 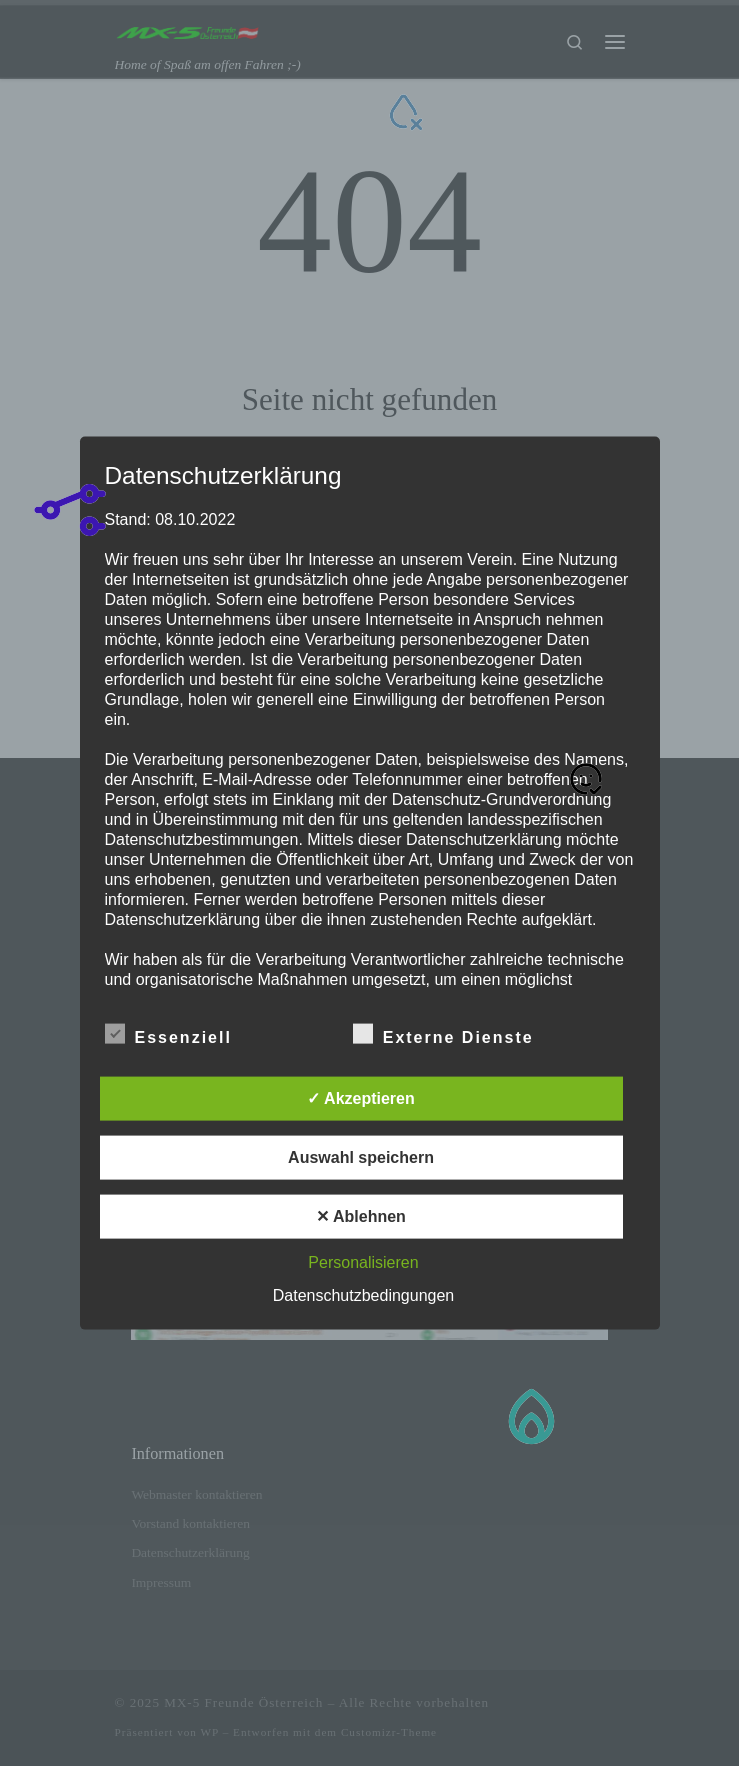 I want to click on confirm mood or emotional check-in, so click(x=586, y=779).